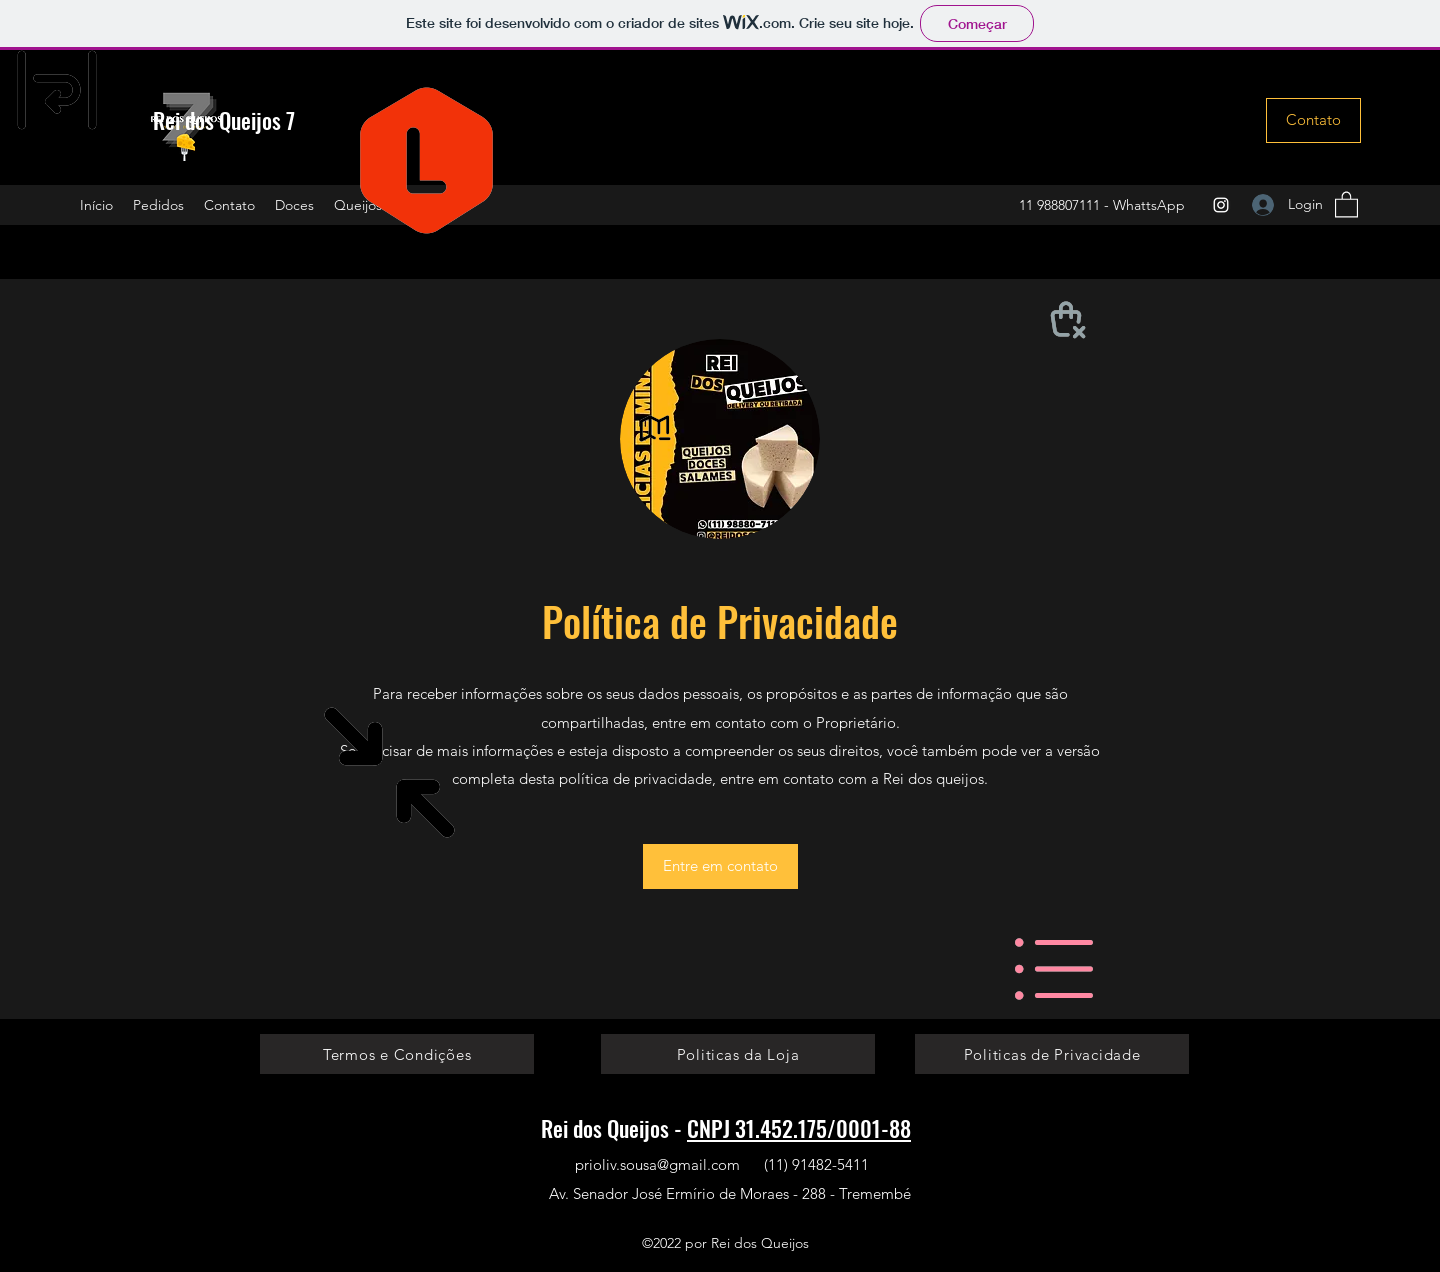  What do you see at coordinates (1054, 969) in the screenshot?
I see `view items in a bulleted list format` at bounding box center [1054, 969].